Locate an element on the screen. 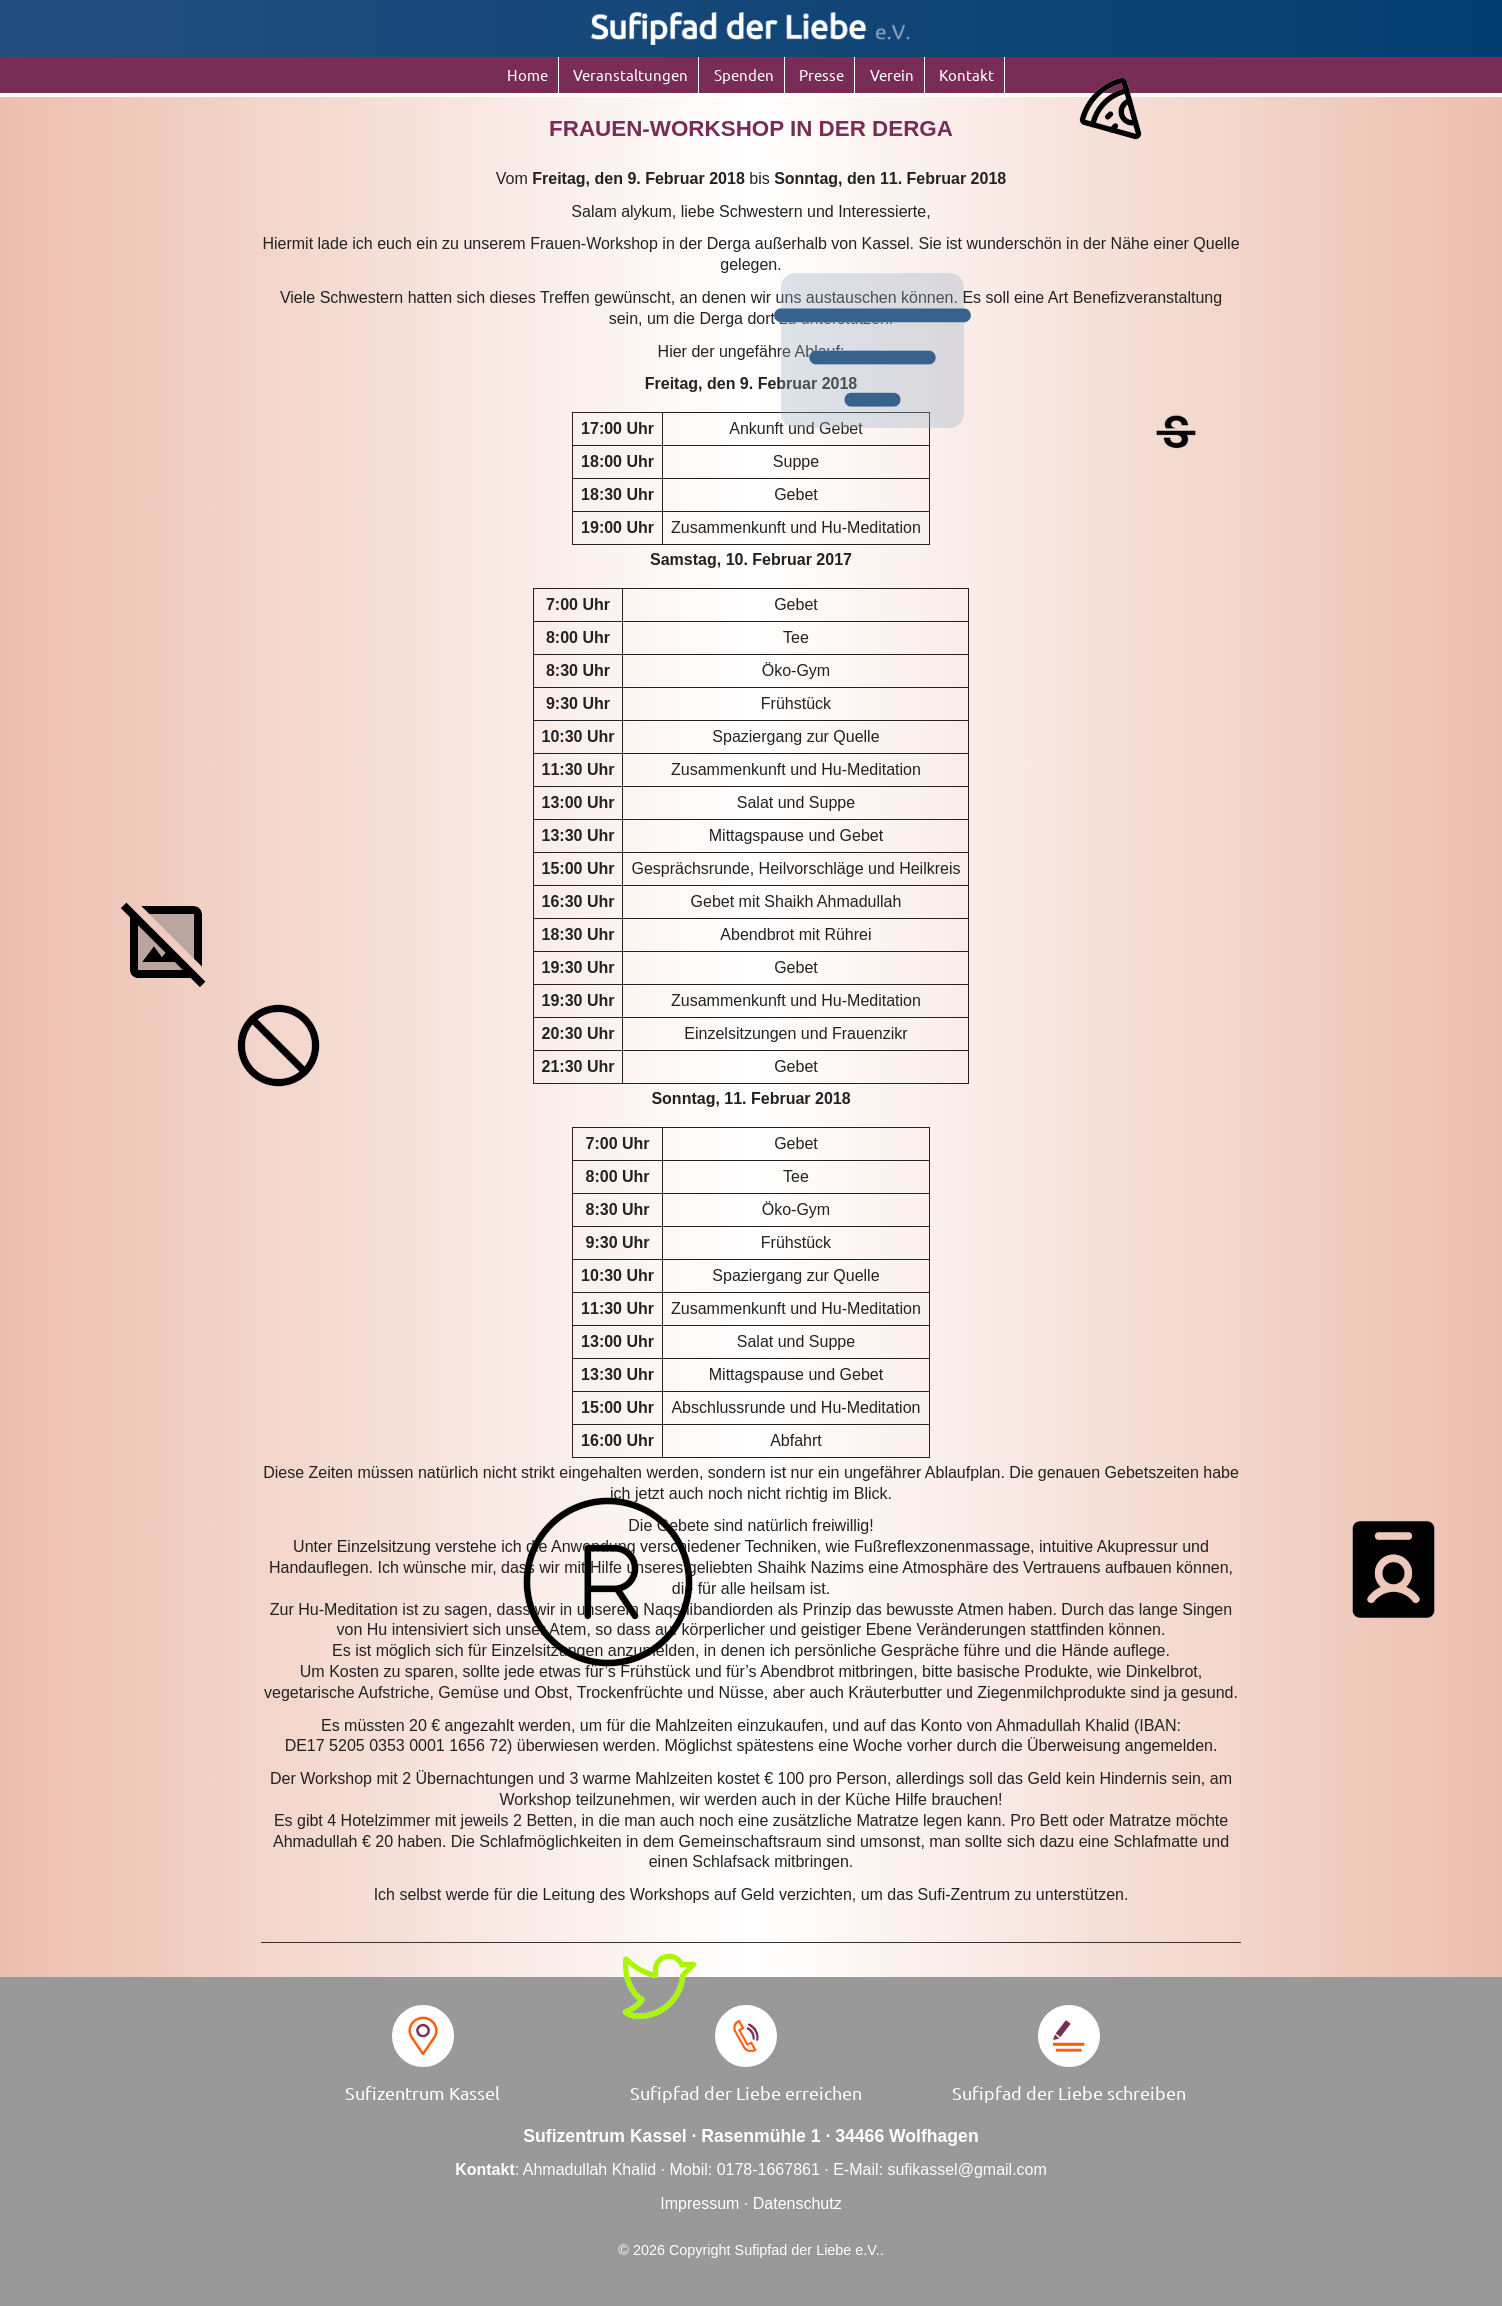 This screenshot has width=1502, height=2306. order food or access food delivery is located at coordinates (1110, 108).